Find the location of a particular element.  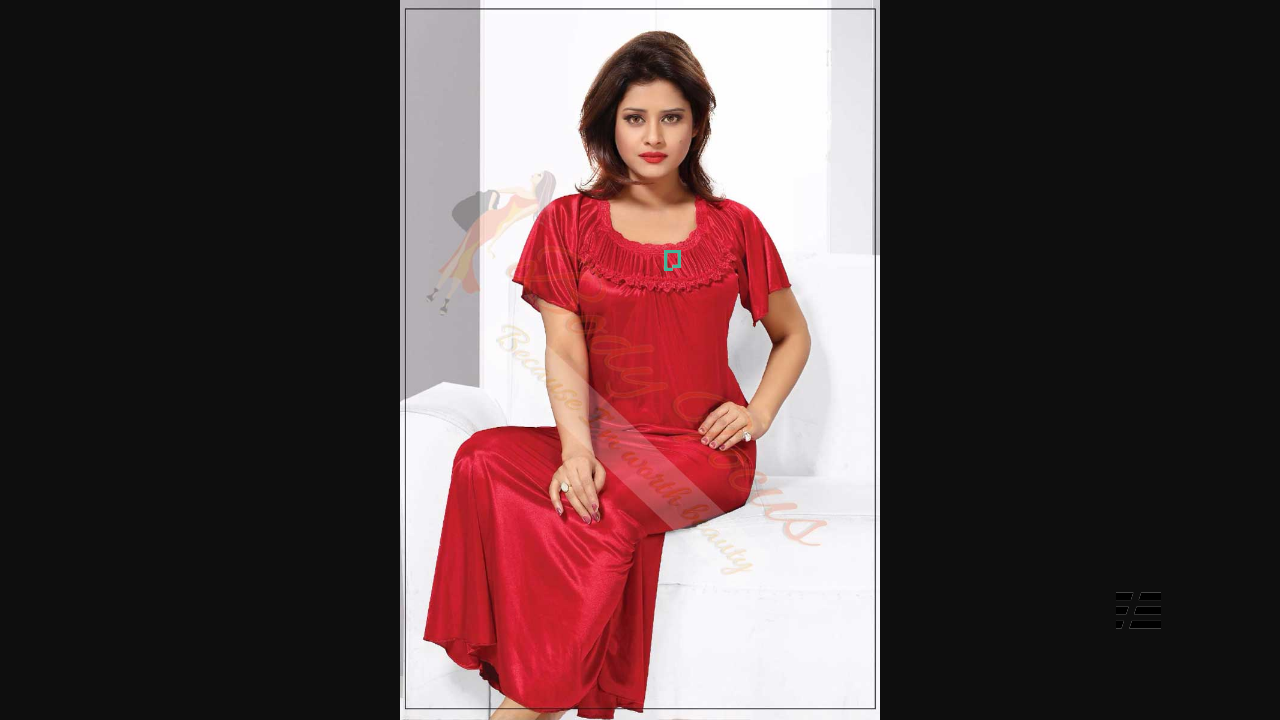

serverless framework logo is located at coordinates (1138, 610).